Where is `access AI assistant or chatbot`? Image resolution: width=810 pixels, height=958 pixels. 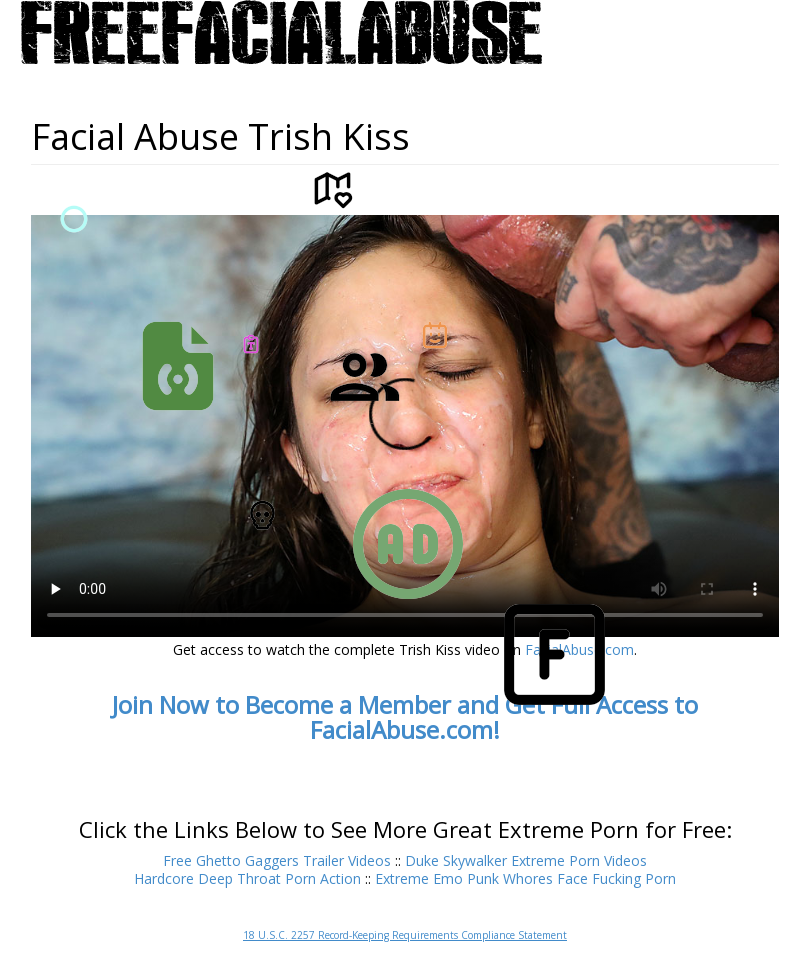
access AI assistant or chatbot is located at coordinates (435, 335).